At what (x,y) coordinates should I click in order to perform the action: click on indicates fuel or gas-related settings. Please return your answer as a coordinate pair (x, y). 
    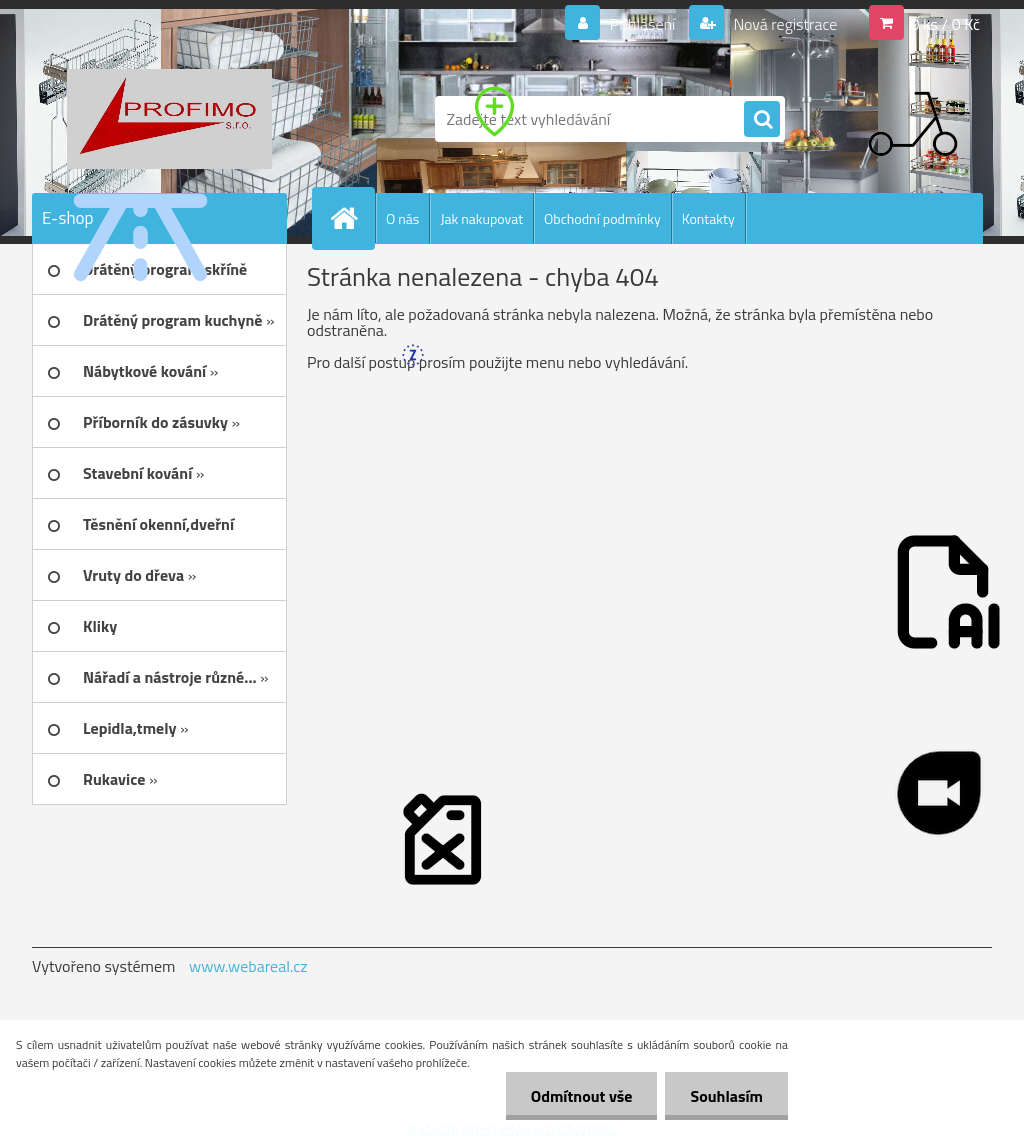
    Looking at the image, I should click on (443, 840).